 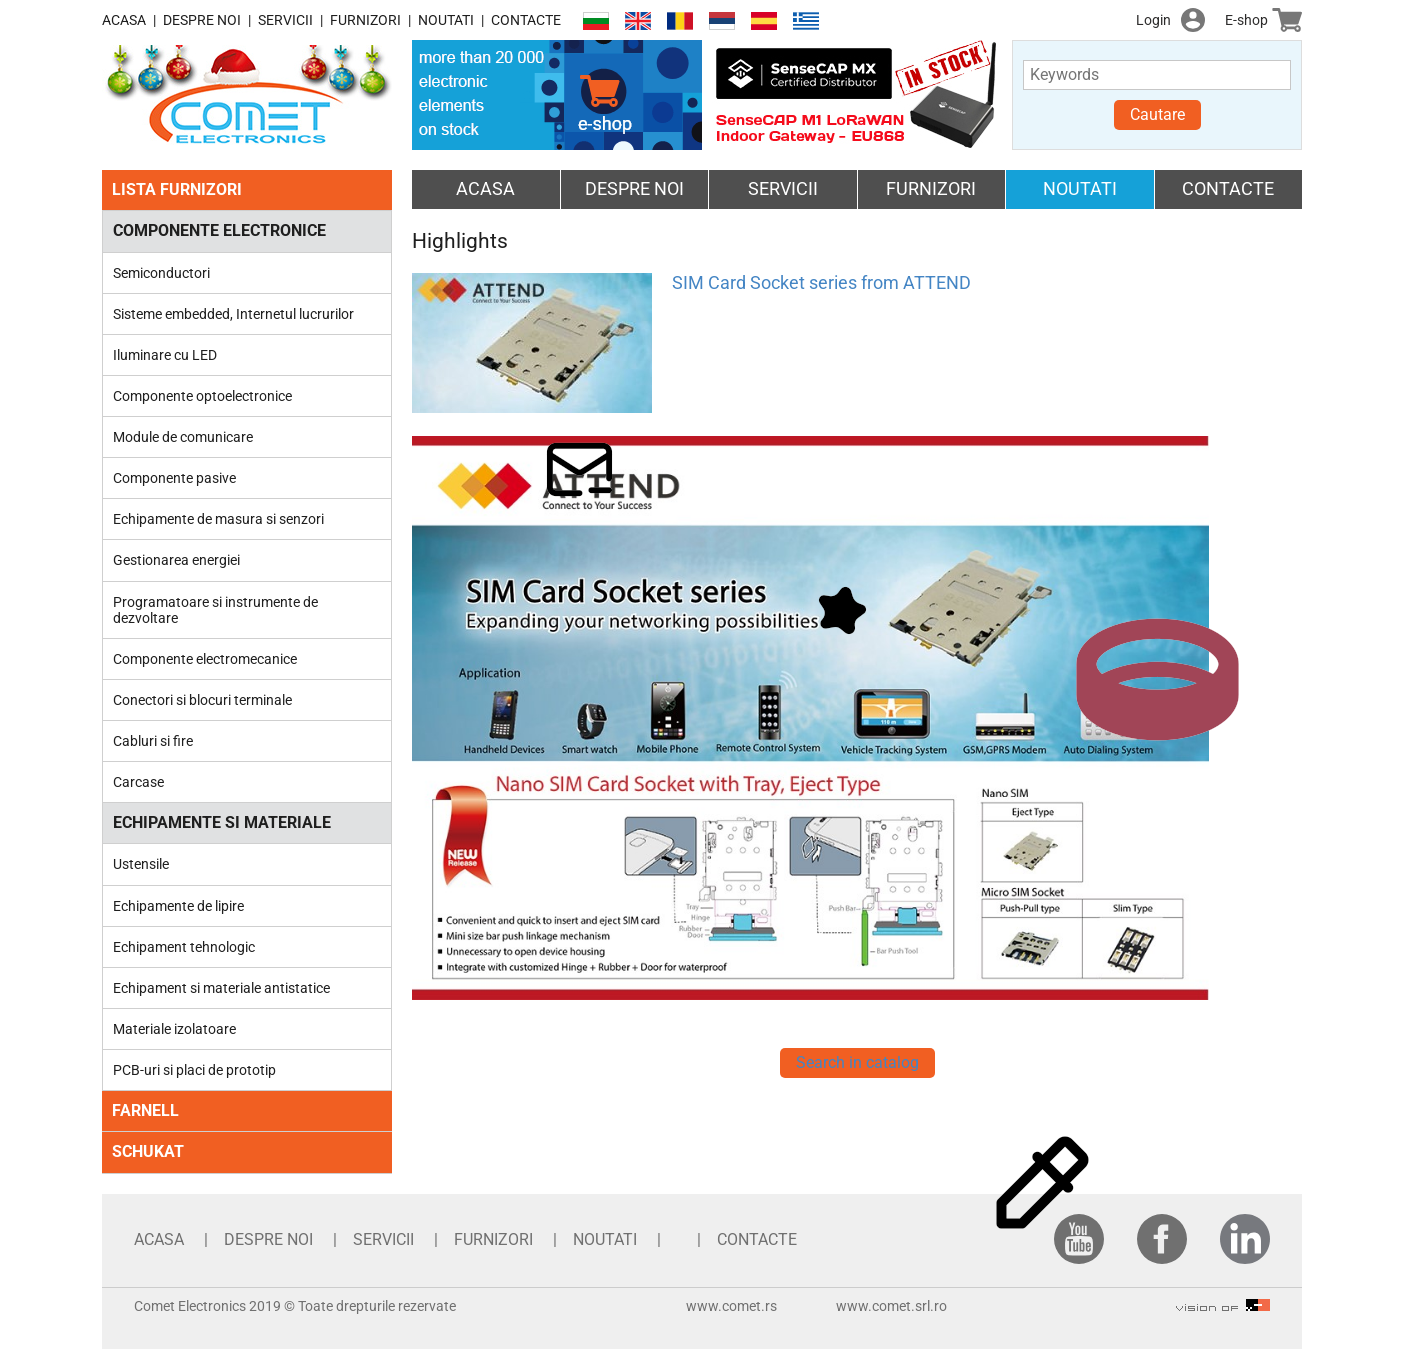 I want to click on select a paint or color fill tool, so click(x=842, y=610).